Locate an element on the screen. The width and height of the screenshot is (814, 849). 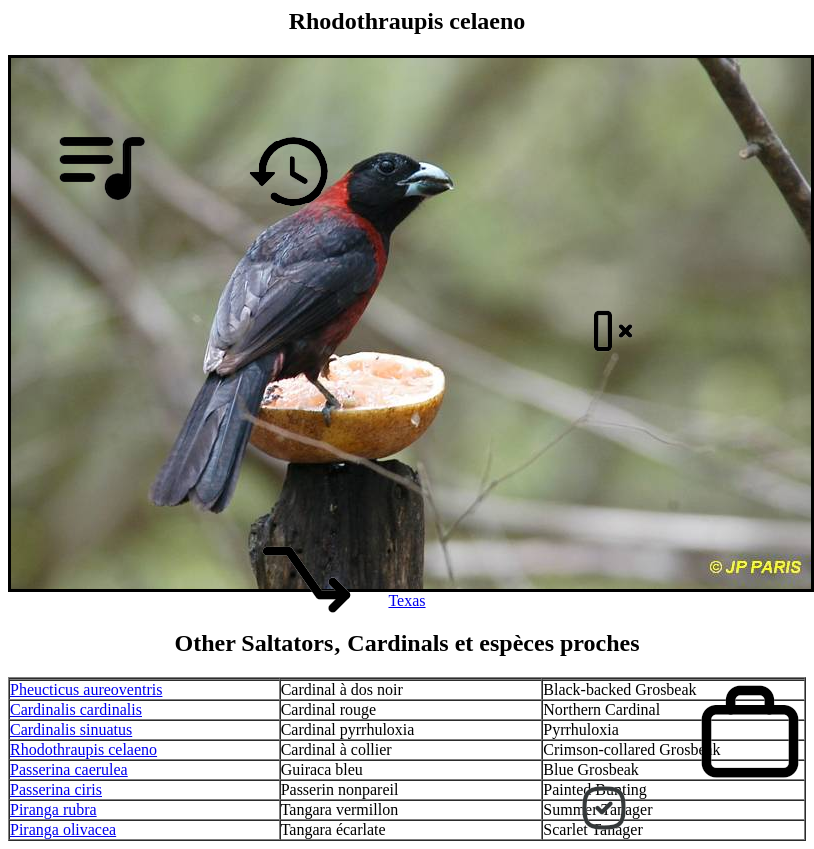
remove a column from a table or layout is located at coordinates (612, 331).